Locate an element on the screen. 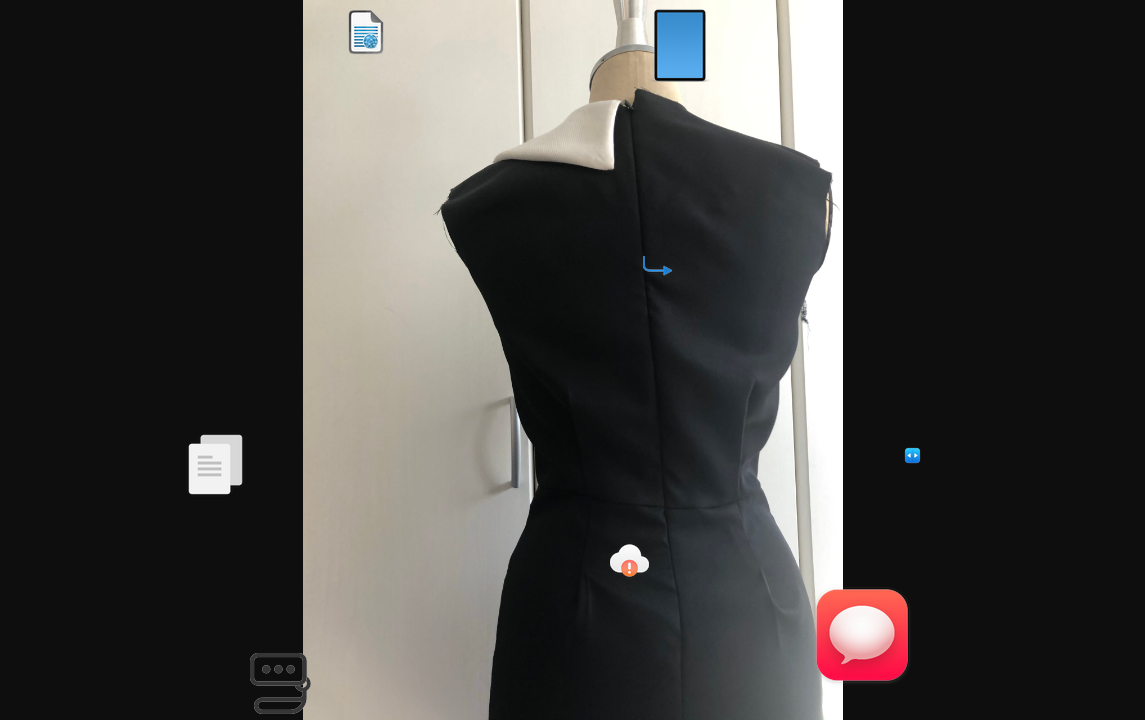 The image size is (1145, 720). open a web template document file is located at coordinates (366, 32).